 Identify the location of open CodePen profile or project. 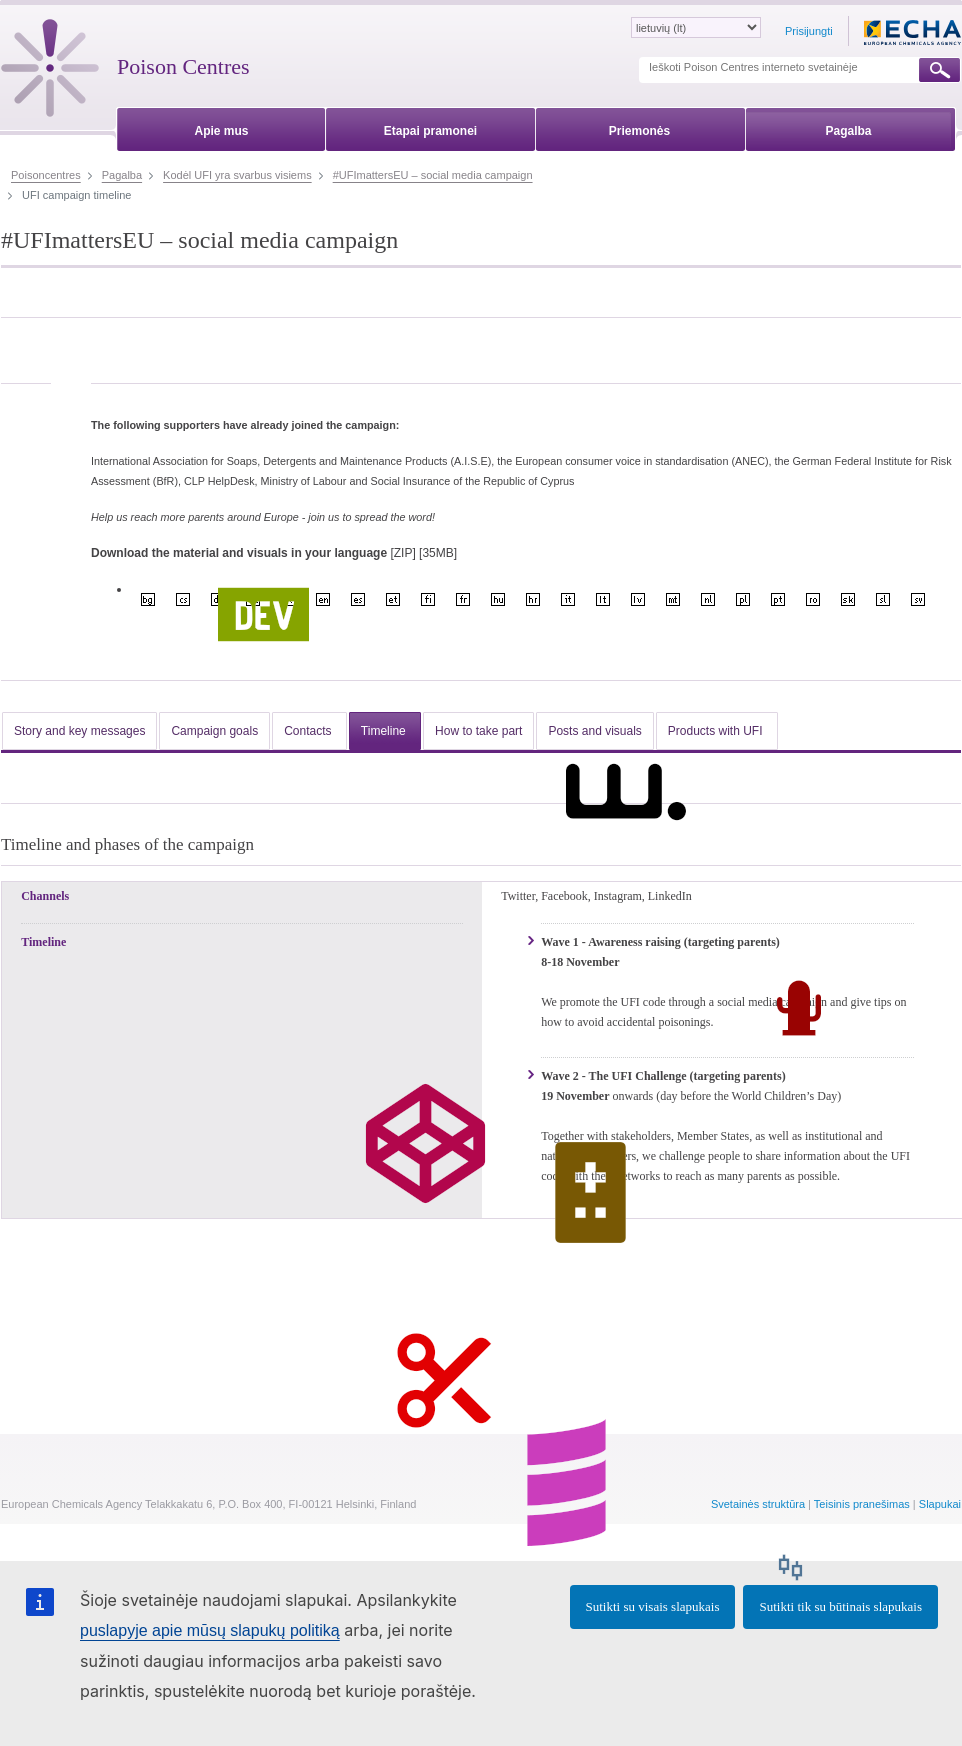
(425, 1143).